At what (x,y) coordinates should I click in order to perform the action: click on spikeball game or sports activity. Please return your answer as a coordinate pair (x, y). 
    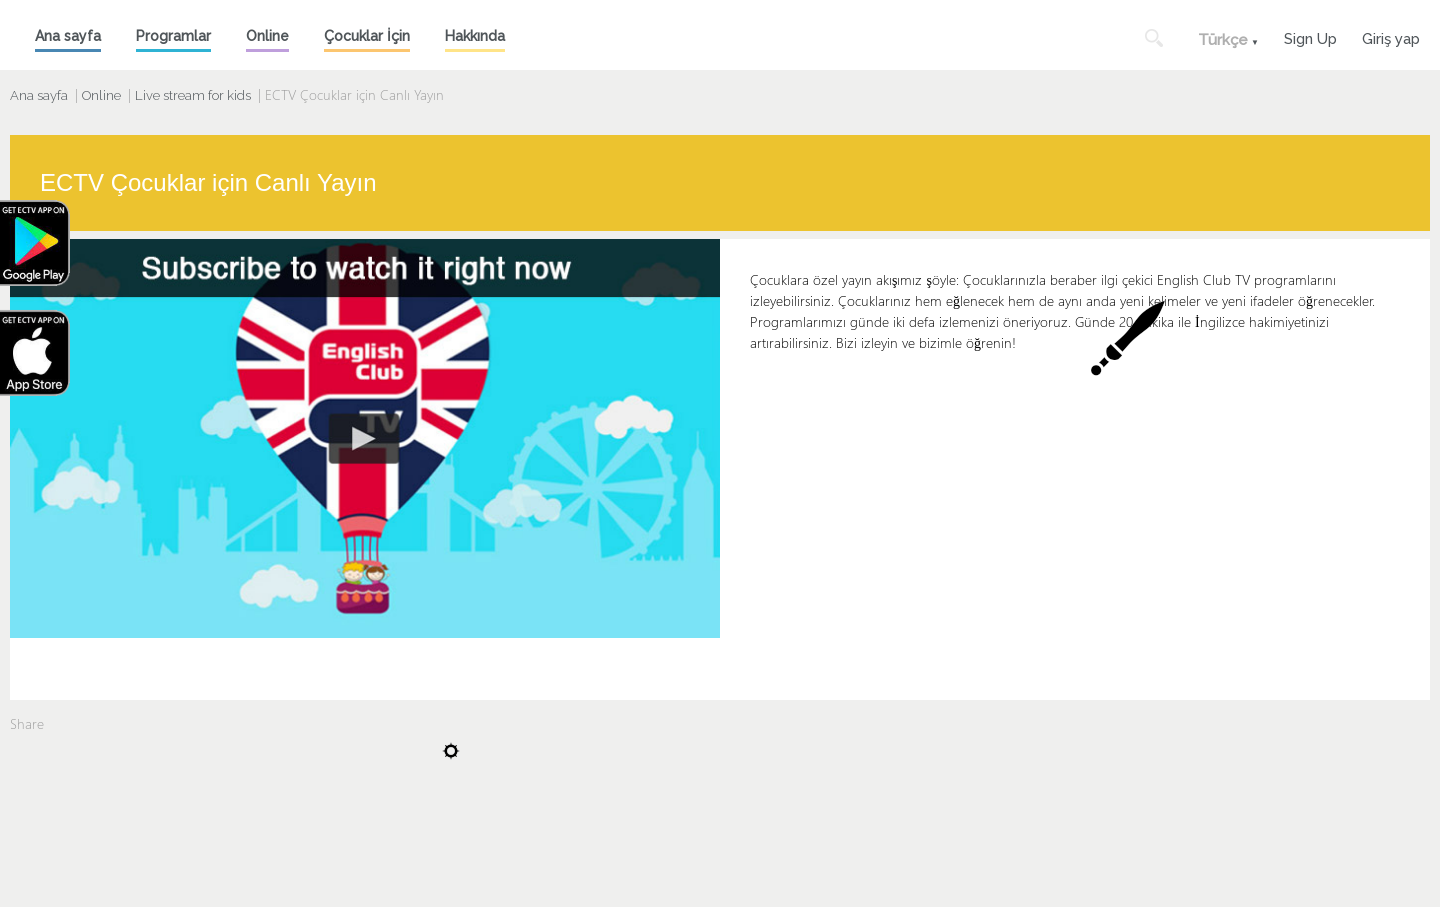
    Looking at the image, I should click on (451, 751).